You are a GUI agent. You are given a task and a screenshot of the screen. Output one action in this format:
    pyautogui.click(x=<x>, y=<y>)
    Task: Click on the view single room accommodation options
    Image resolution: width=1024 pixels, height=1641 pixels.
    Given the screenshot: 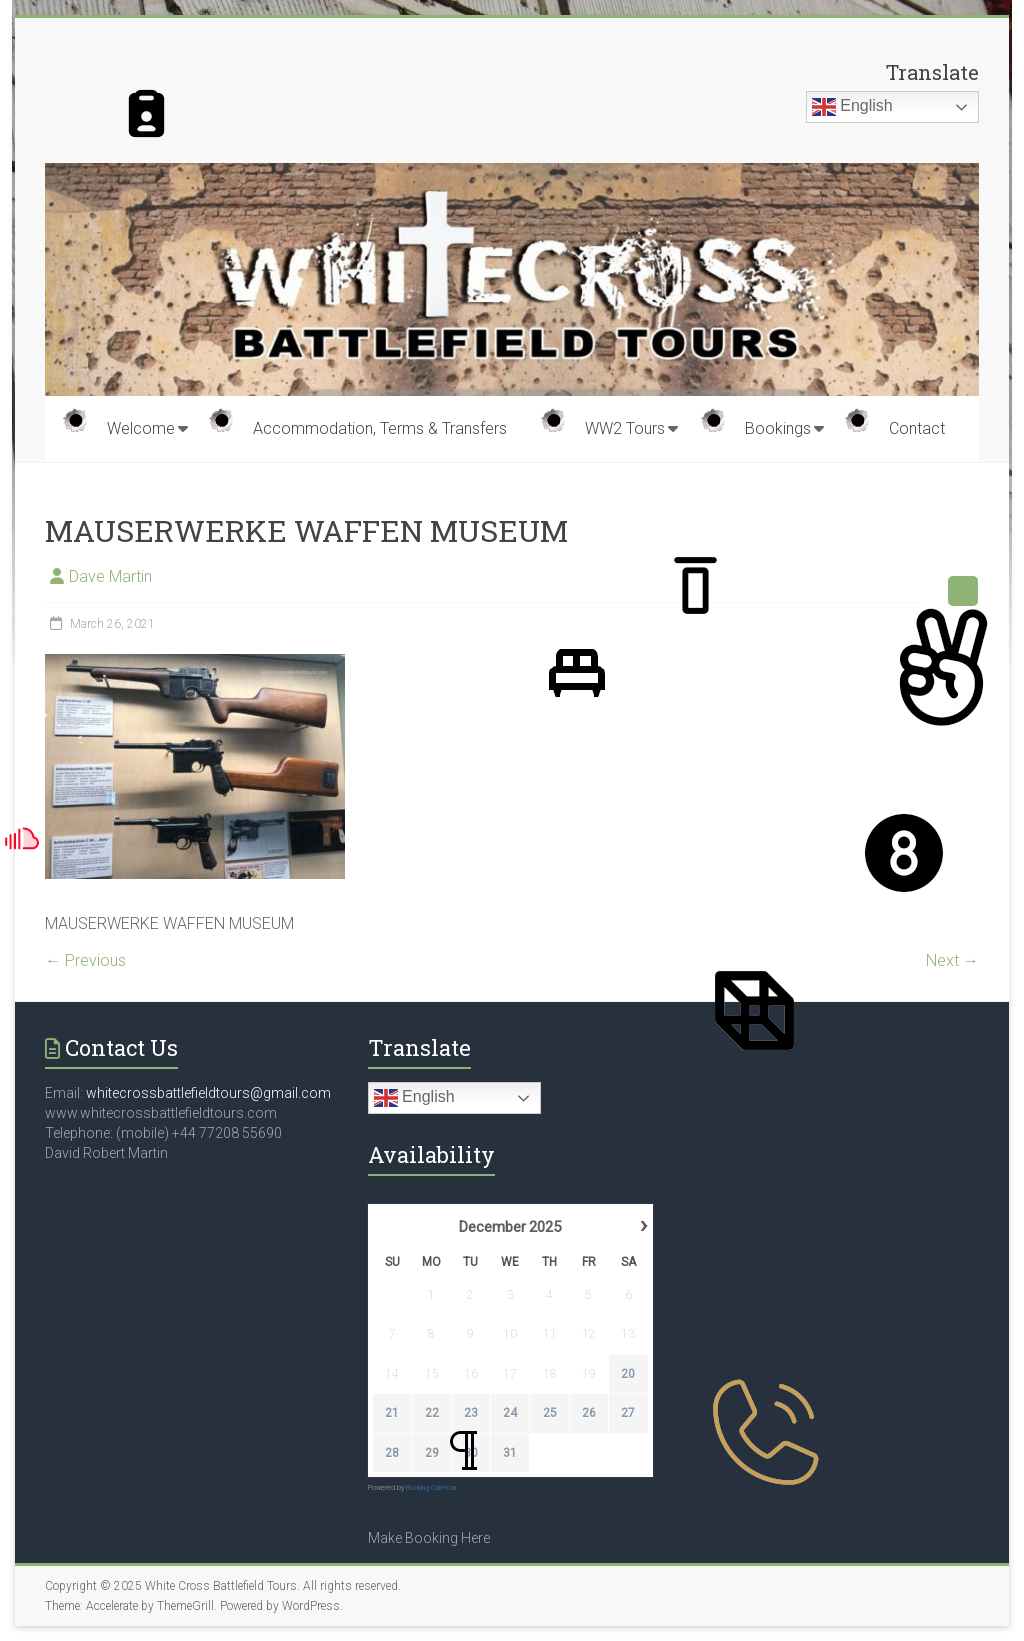 What is the action you would take?
    pyautogui.click(x=577, y=673)
    